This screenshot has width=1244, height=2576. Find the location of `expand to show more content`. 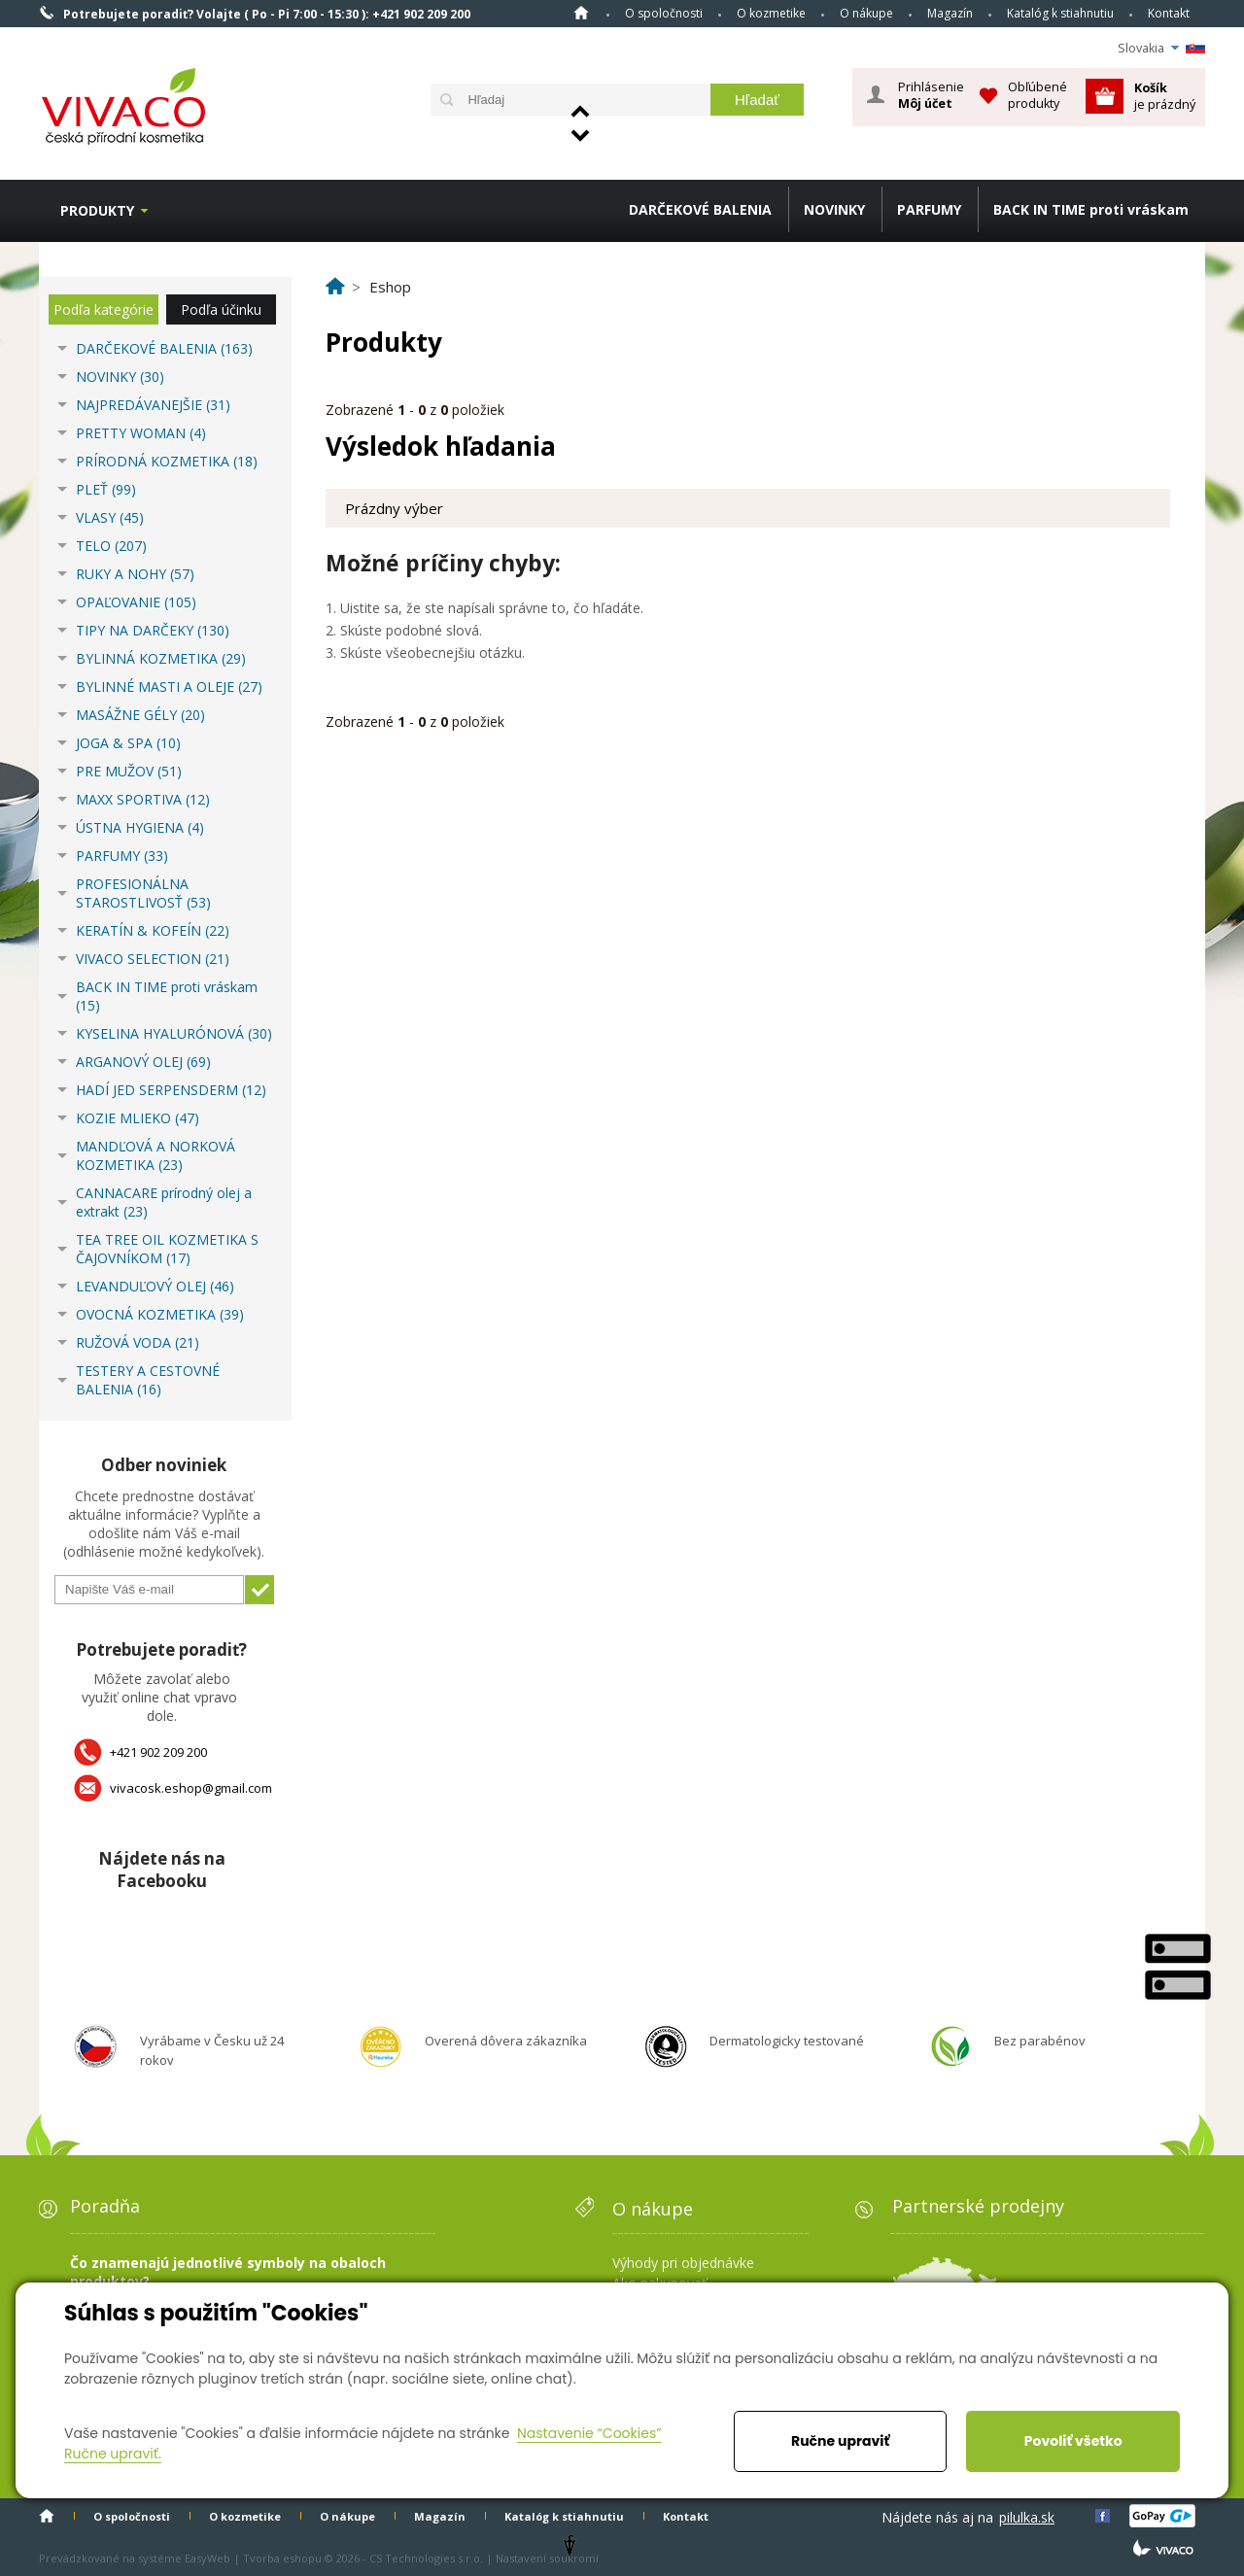

expand to show more content is located at coordinates (580, 123).